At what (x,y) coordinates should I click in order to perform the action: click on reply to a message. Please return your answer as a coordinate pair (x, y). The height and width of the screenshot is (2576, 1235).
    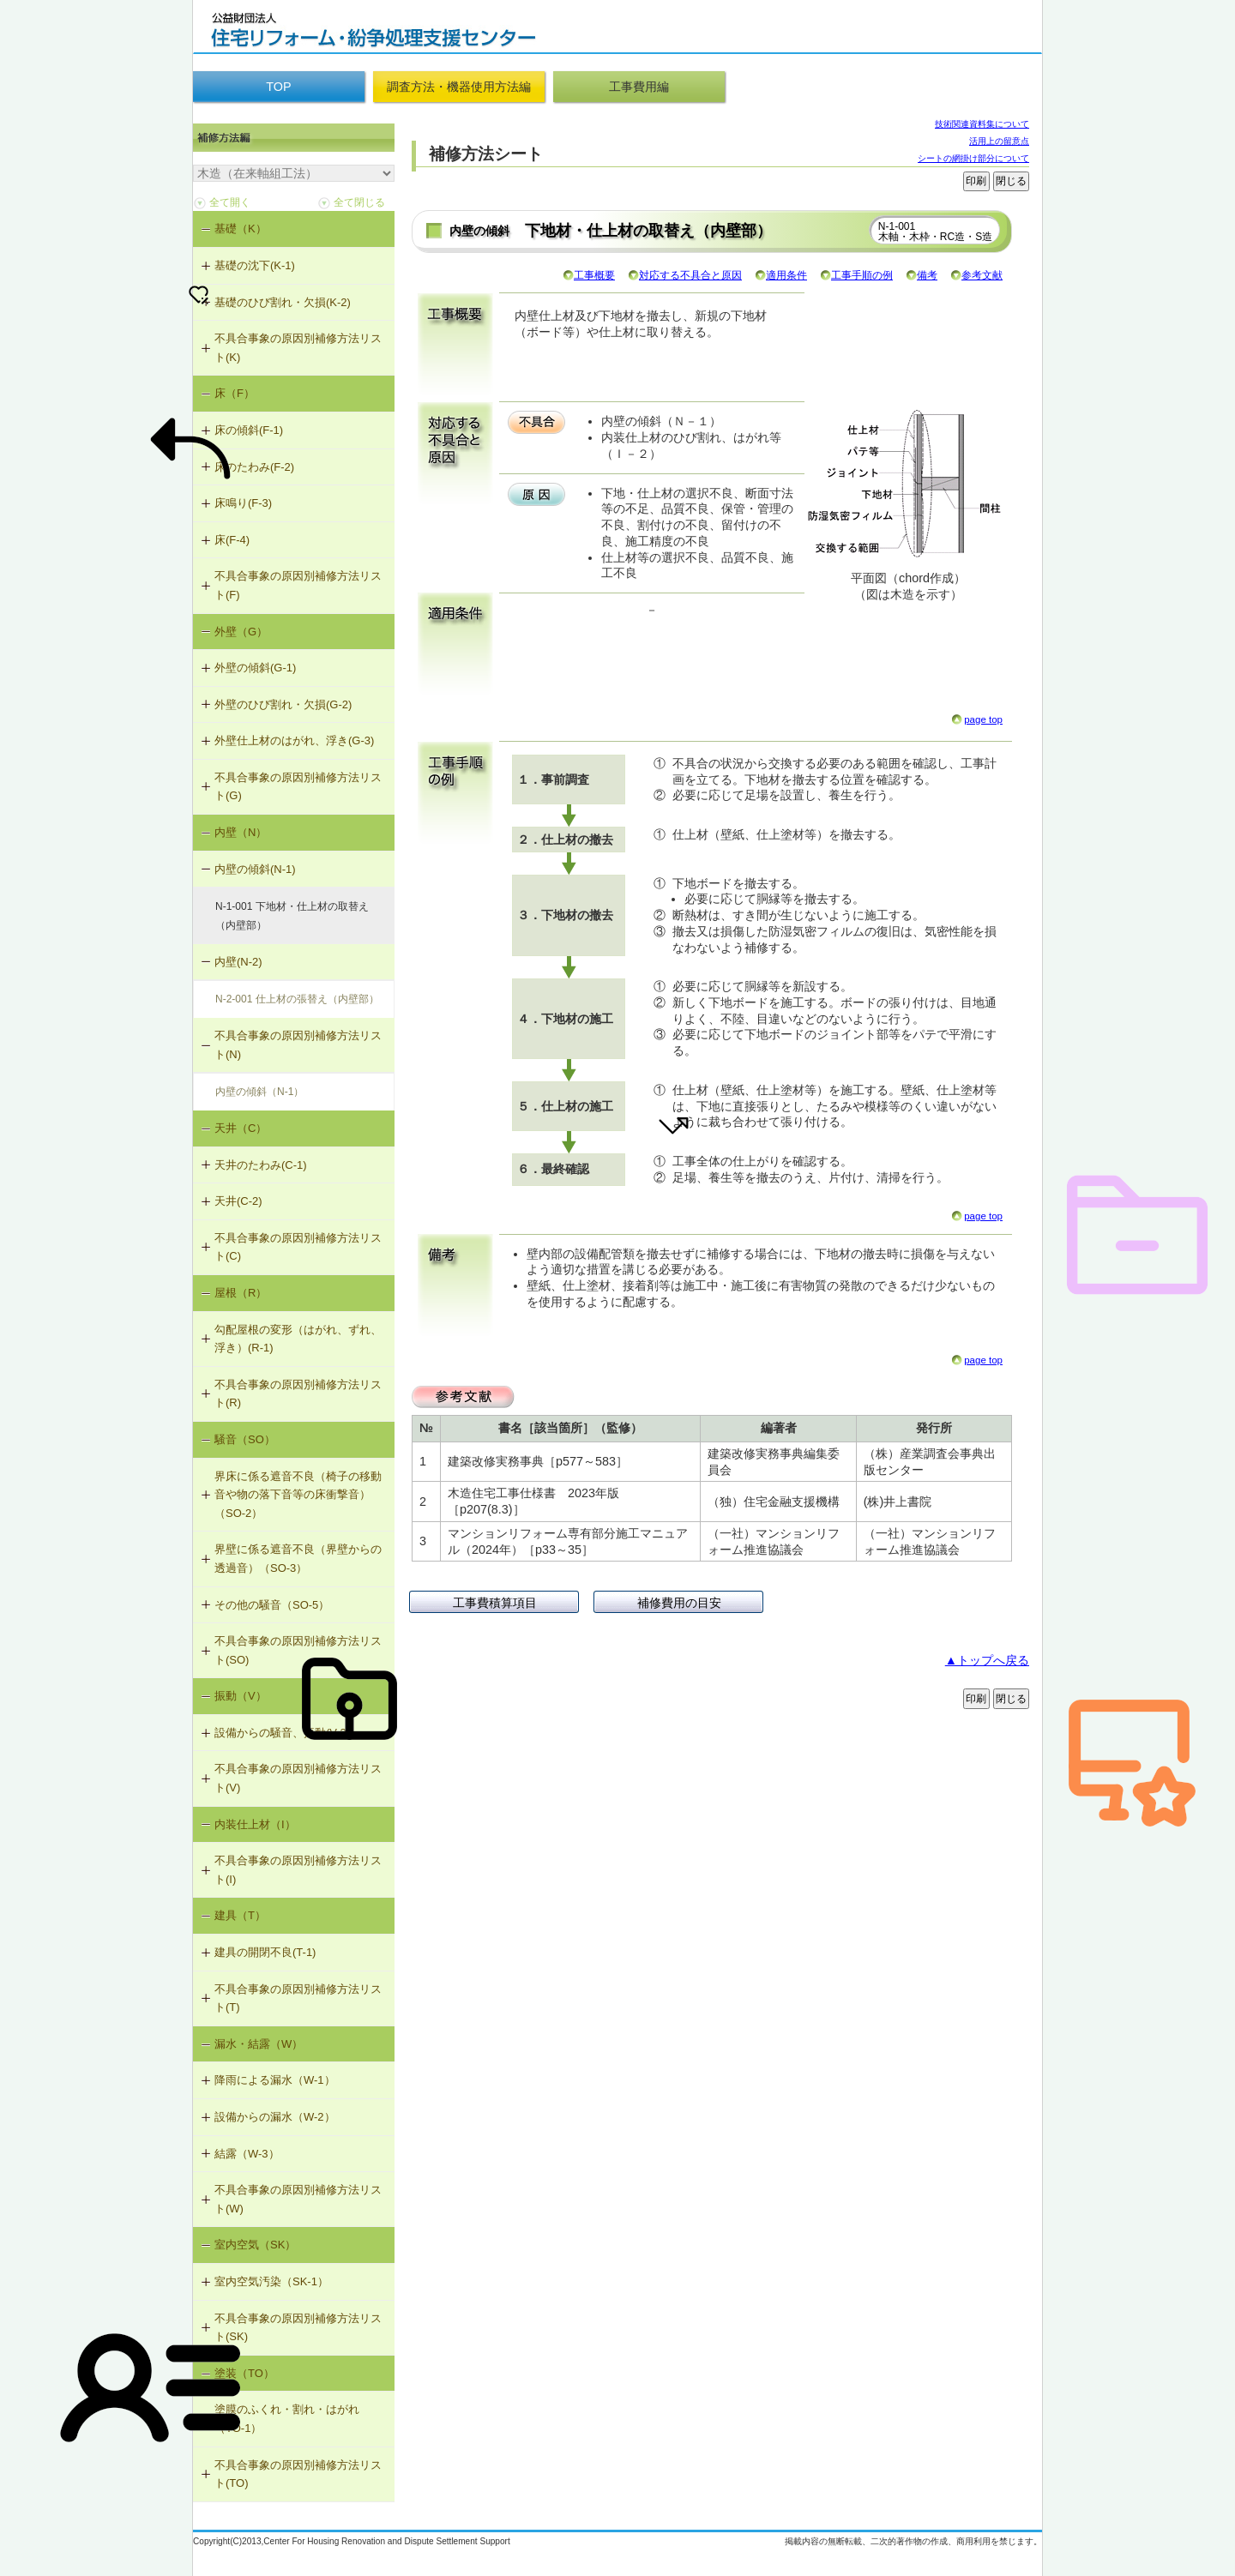
    Looking at the image, I should click on (190, 448).